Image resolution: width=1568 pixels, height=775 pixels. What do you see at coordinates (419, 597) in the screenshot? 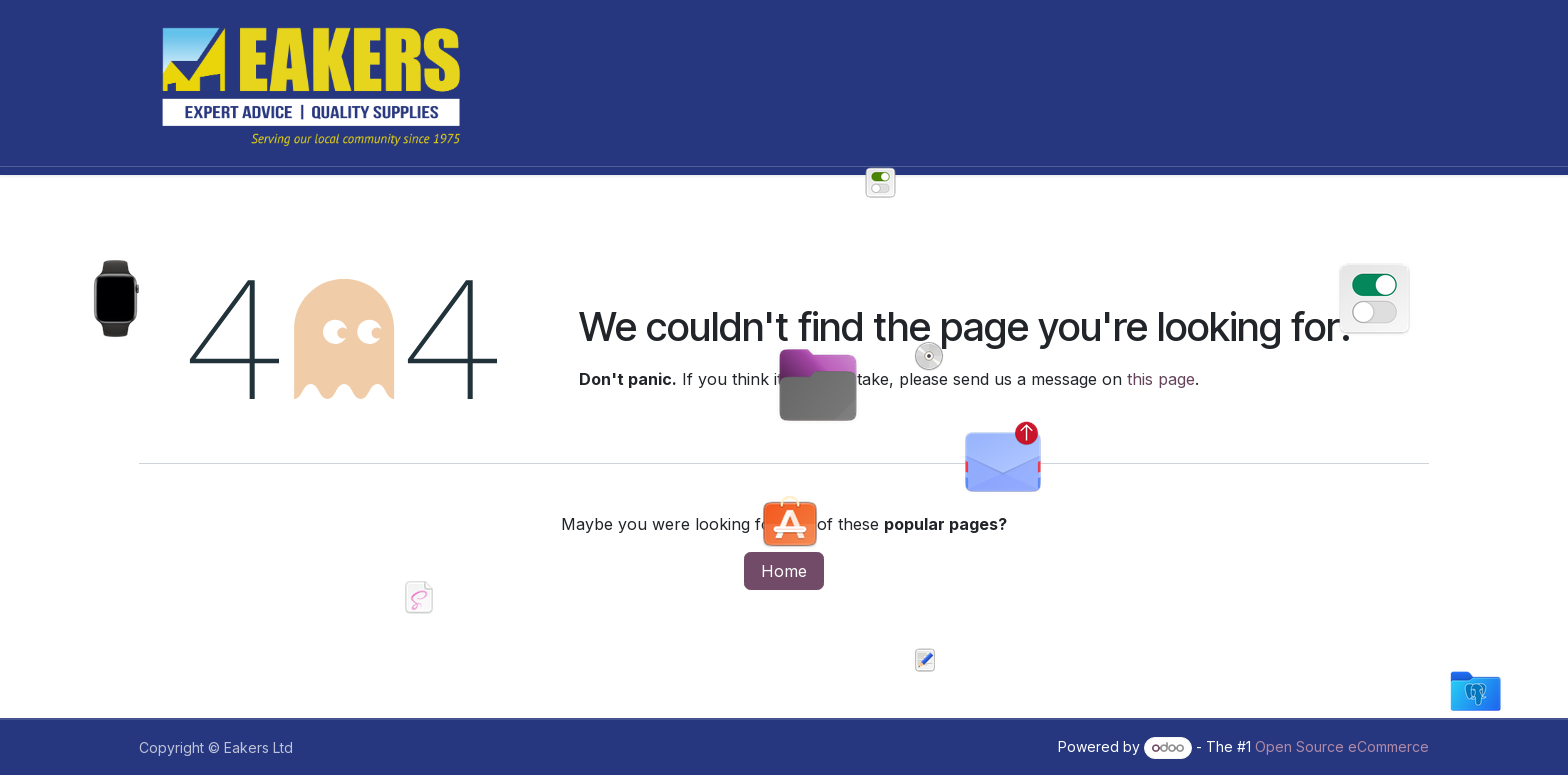
I see `scss stylesheet file` at bounding box center [419, 597].